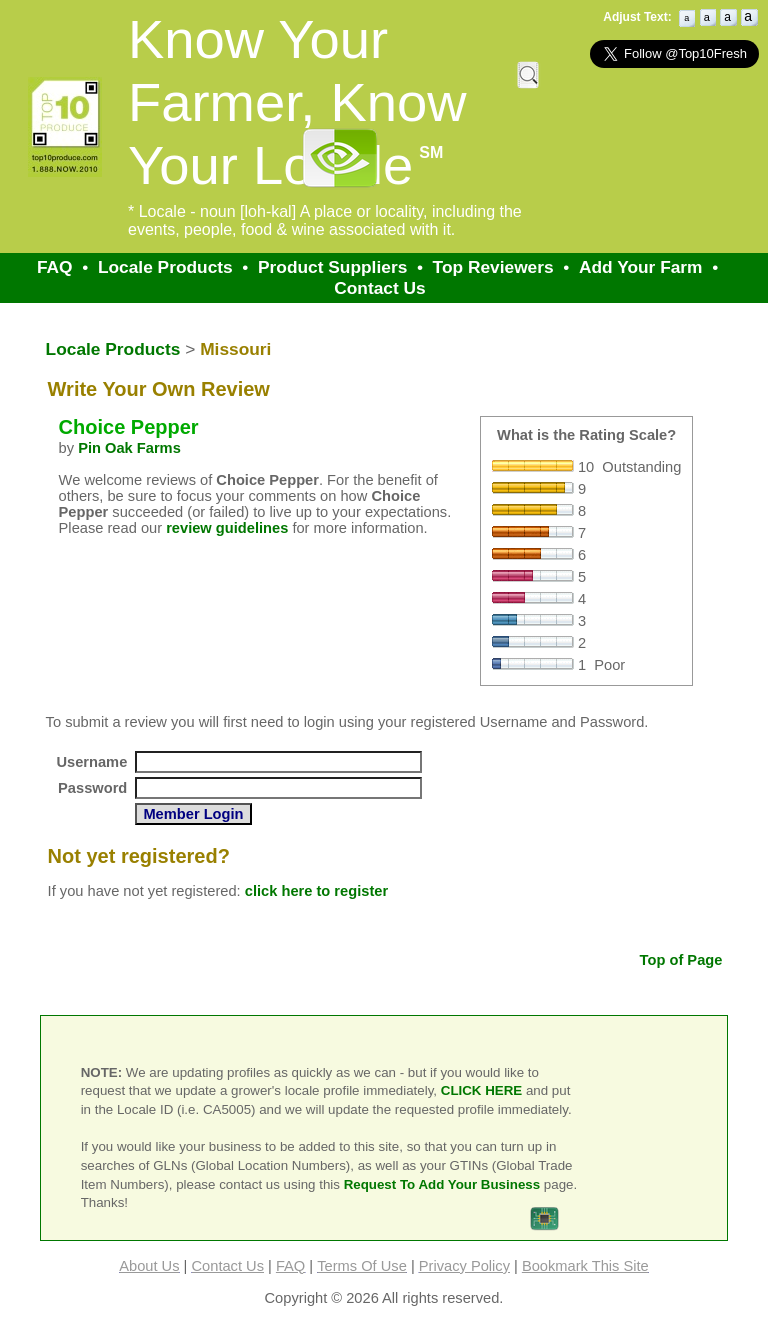 The width and height of the screenshot is (768, 1329). Describe the element at coordinates (340, 158) in the screenshot. I see `open nvidia graphics card settings` at that location.